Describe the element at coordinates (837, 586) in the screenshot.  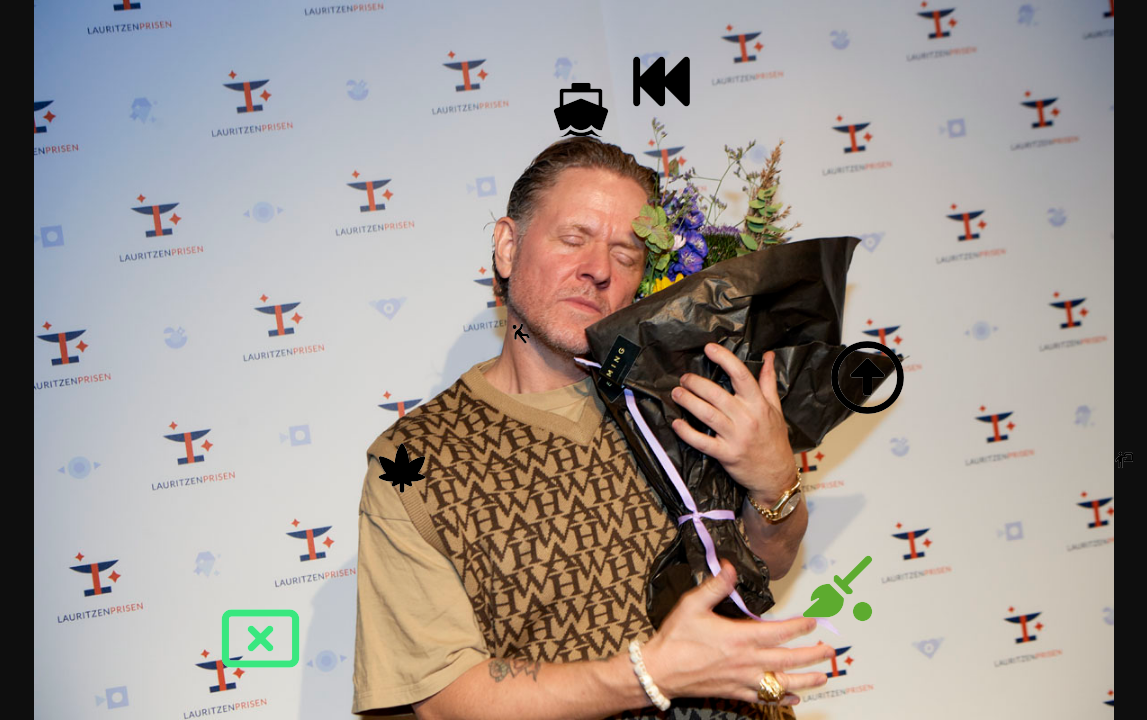
I see `access broomball game or sport features` at that location.